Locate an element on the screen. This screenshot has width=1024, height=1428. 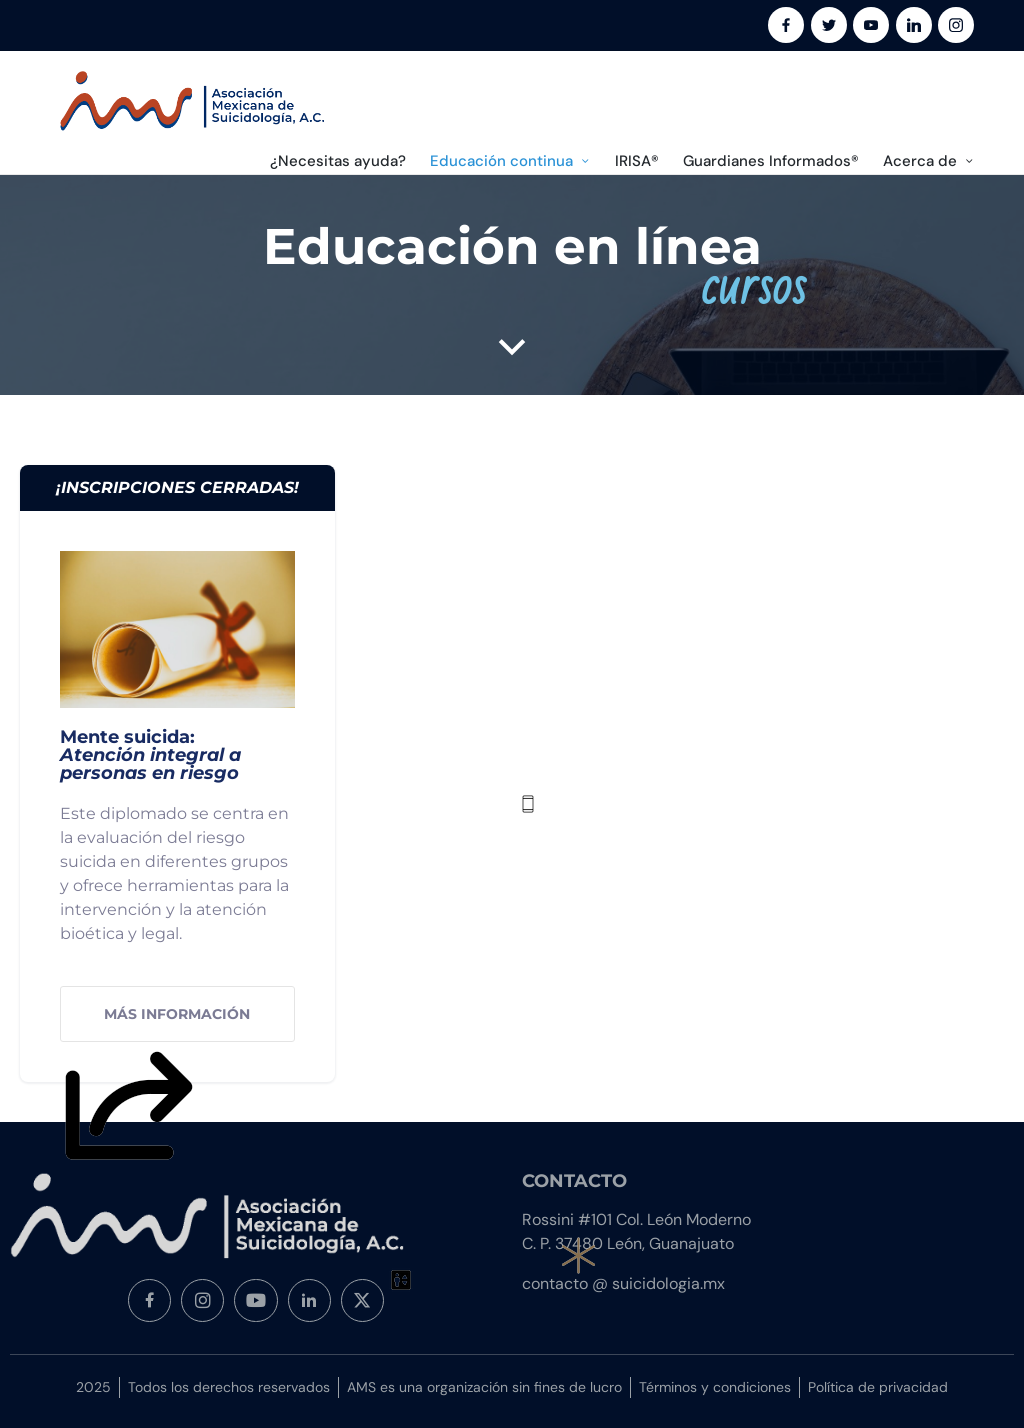
indicates elevator access nearby is located at coordinates (401, 1280).